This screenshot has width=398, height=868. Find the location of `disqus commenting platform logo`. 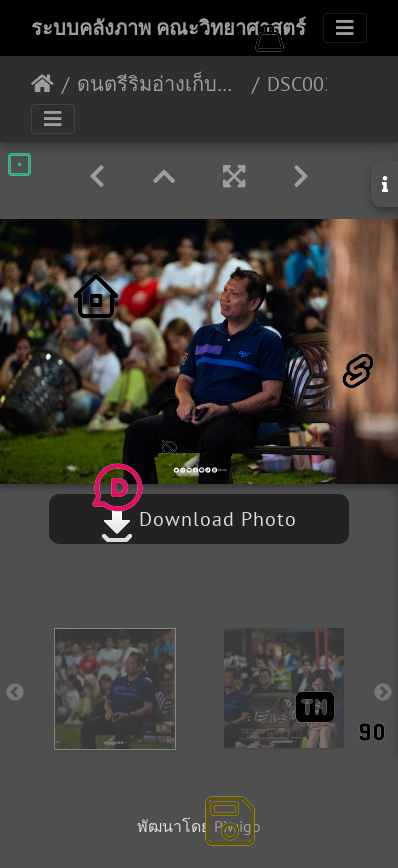

disqus commenting platform logo is located at coordinates (118, 487).